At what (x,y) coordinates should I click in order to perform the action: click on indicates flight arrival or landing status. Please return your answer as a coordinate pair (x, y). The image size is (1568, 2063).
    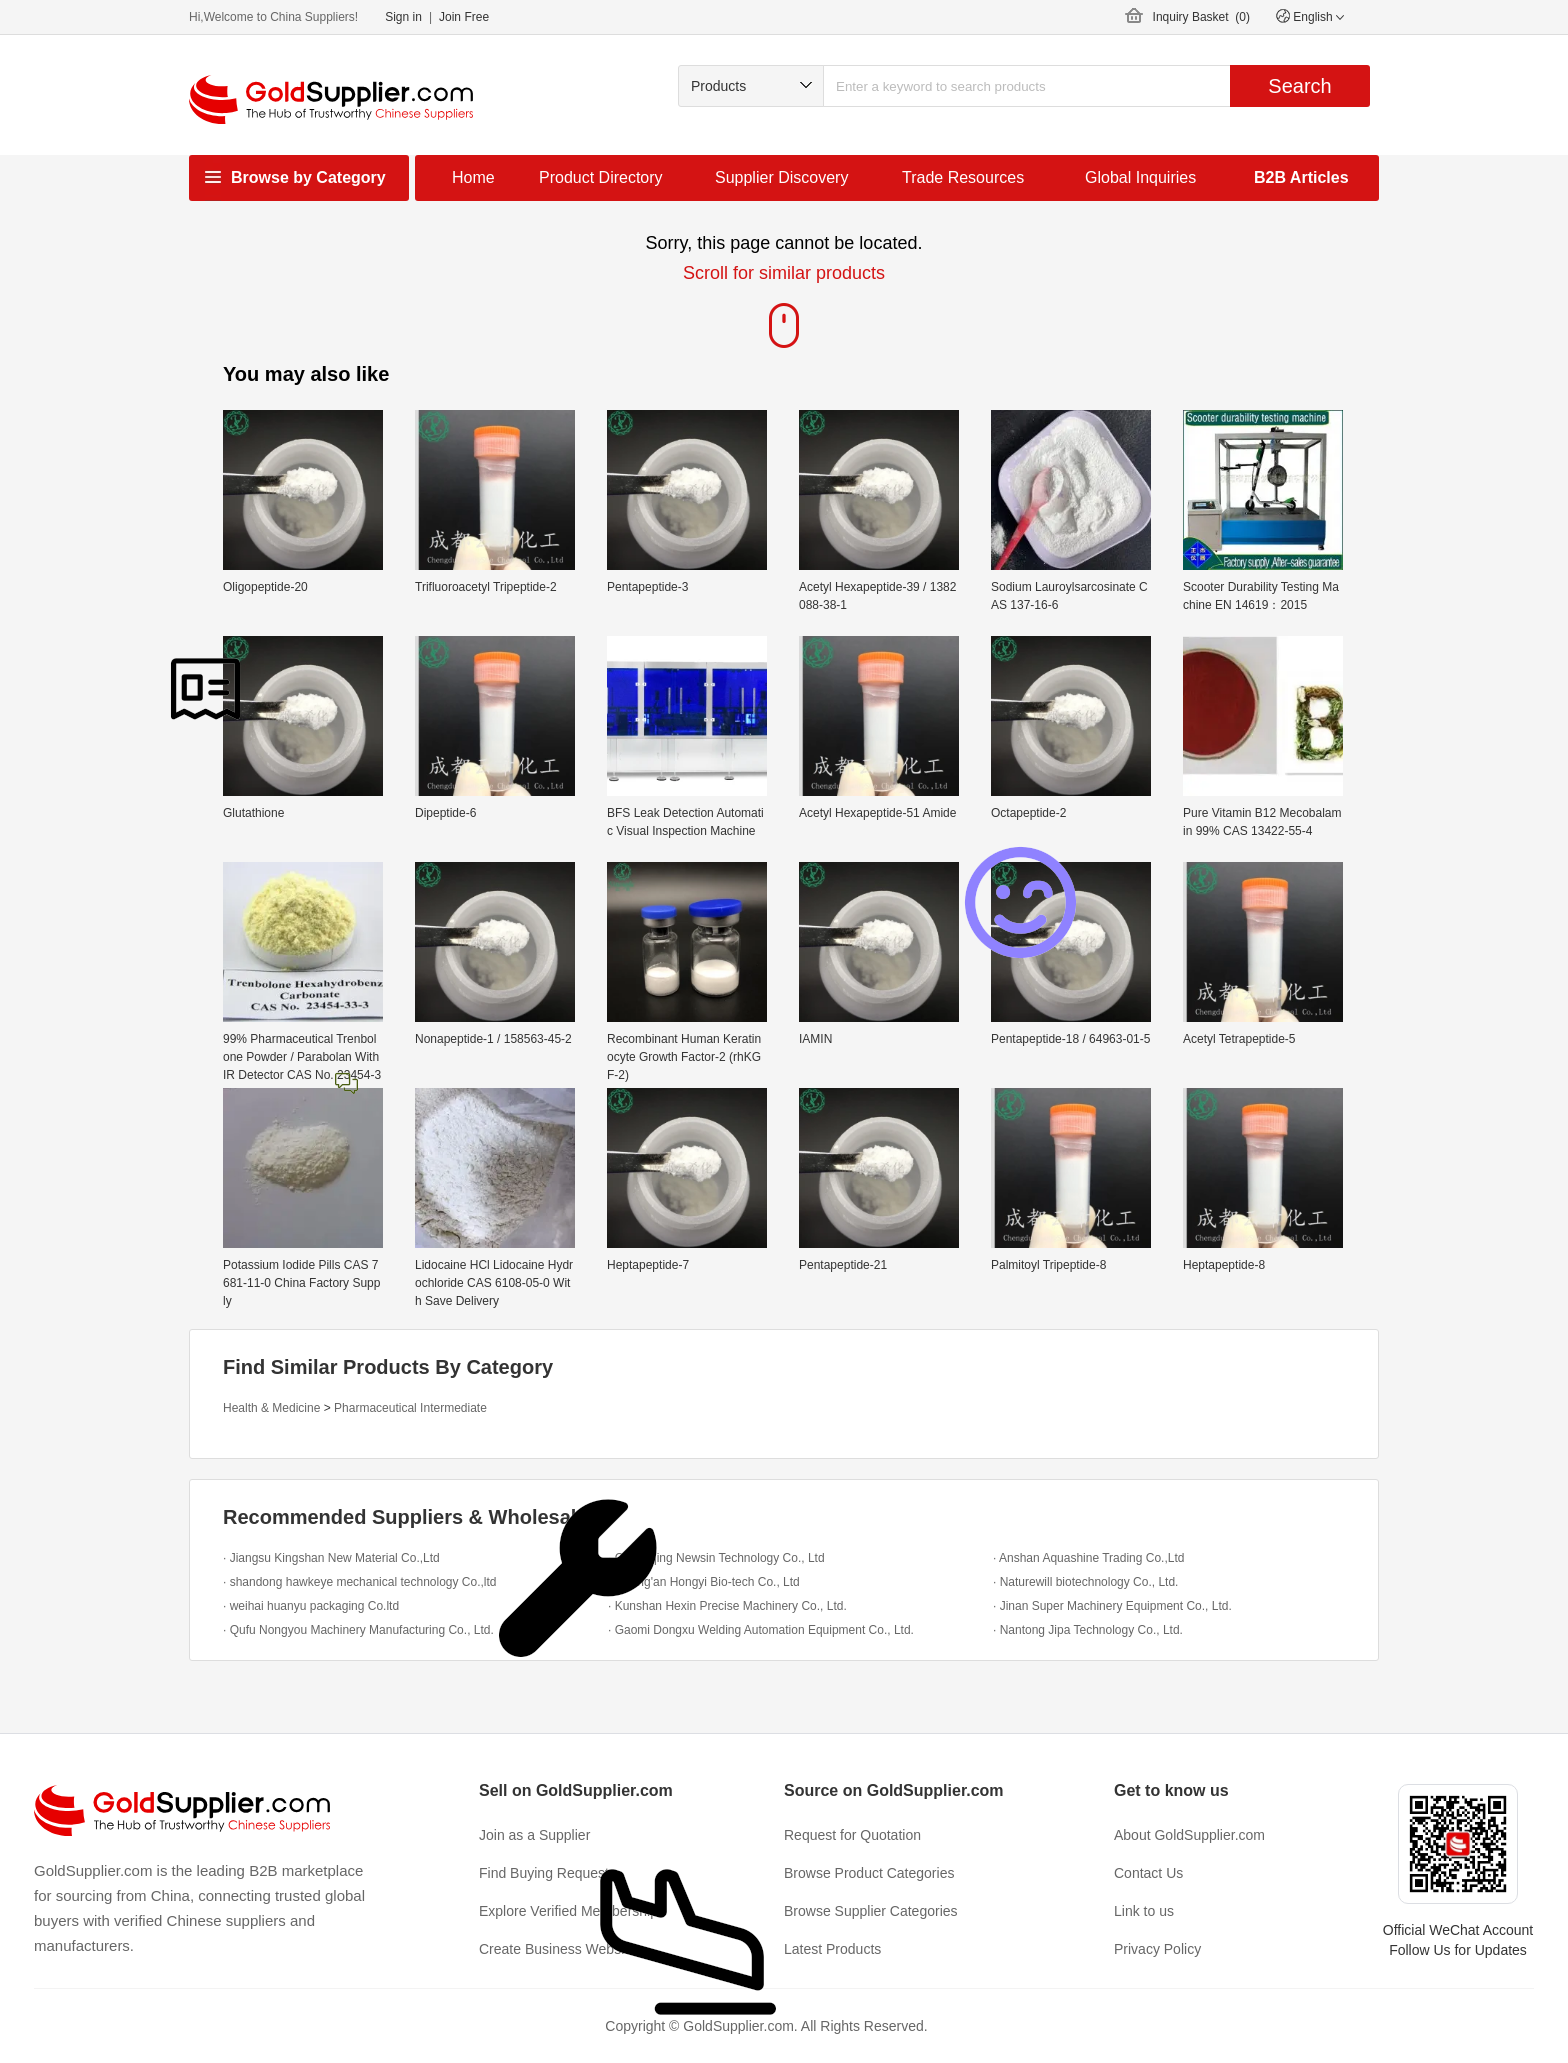
    Looking at the image, I should click on (679, 1942).